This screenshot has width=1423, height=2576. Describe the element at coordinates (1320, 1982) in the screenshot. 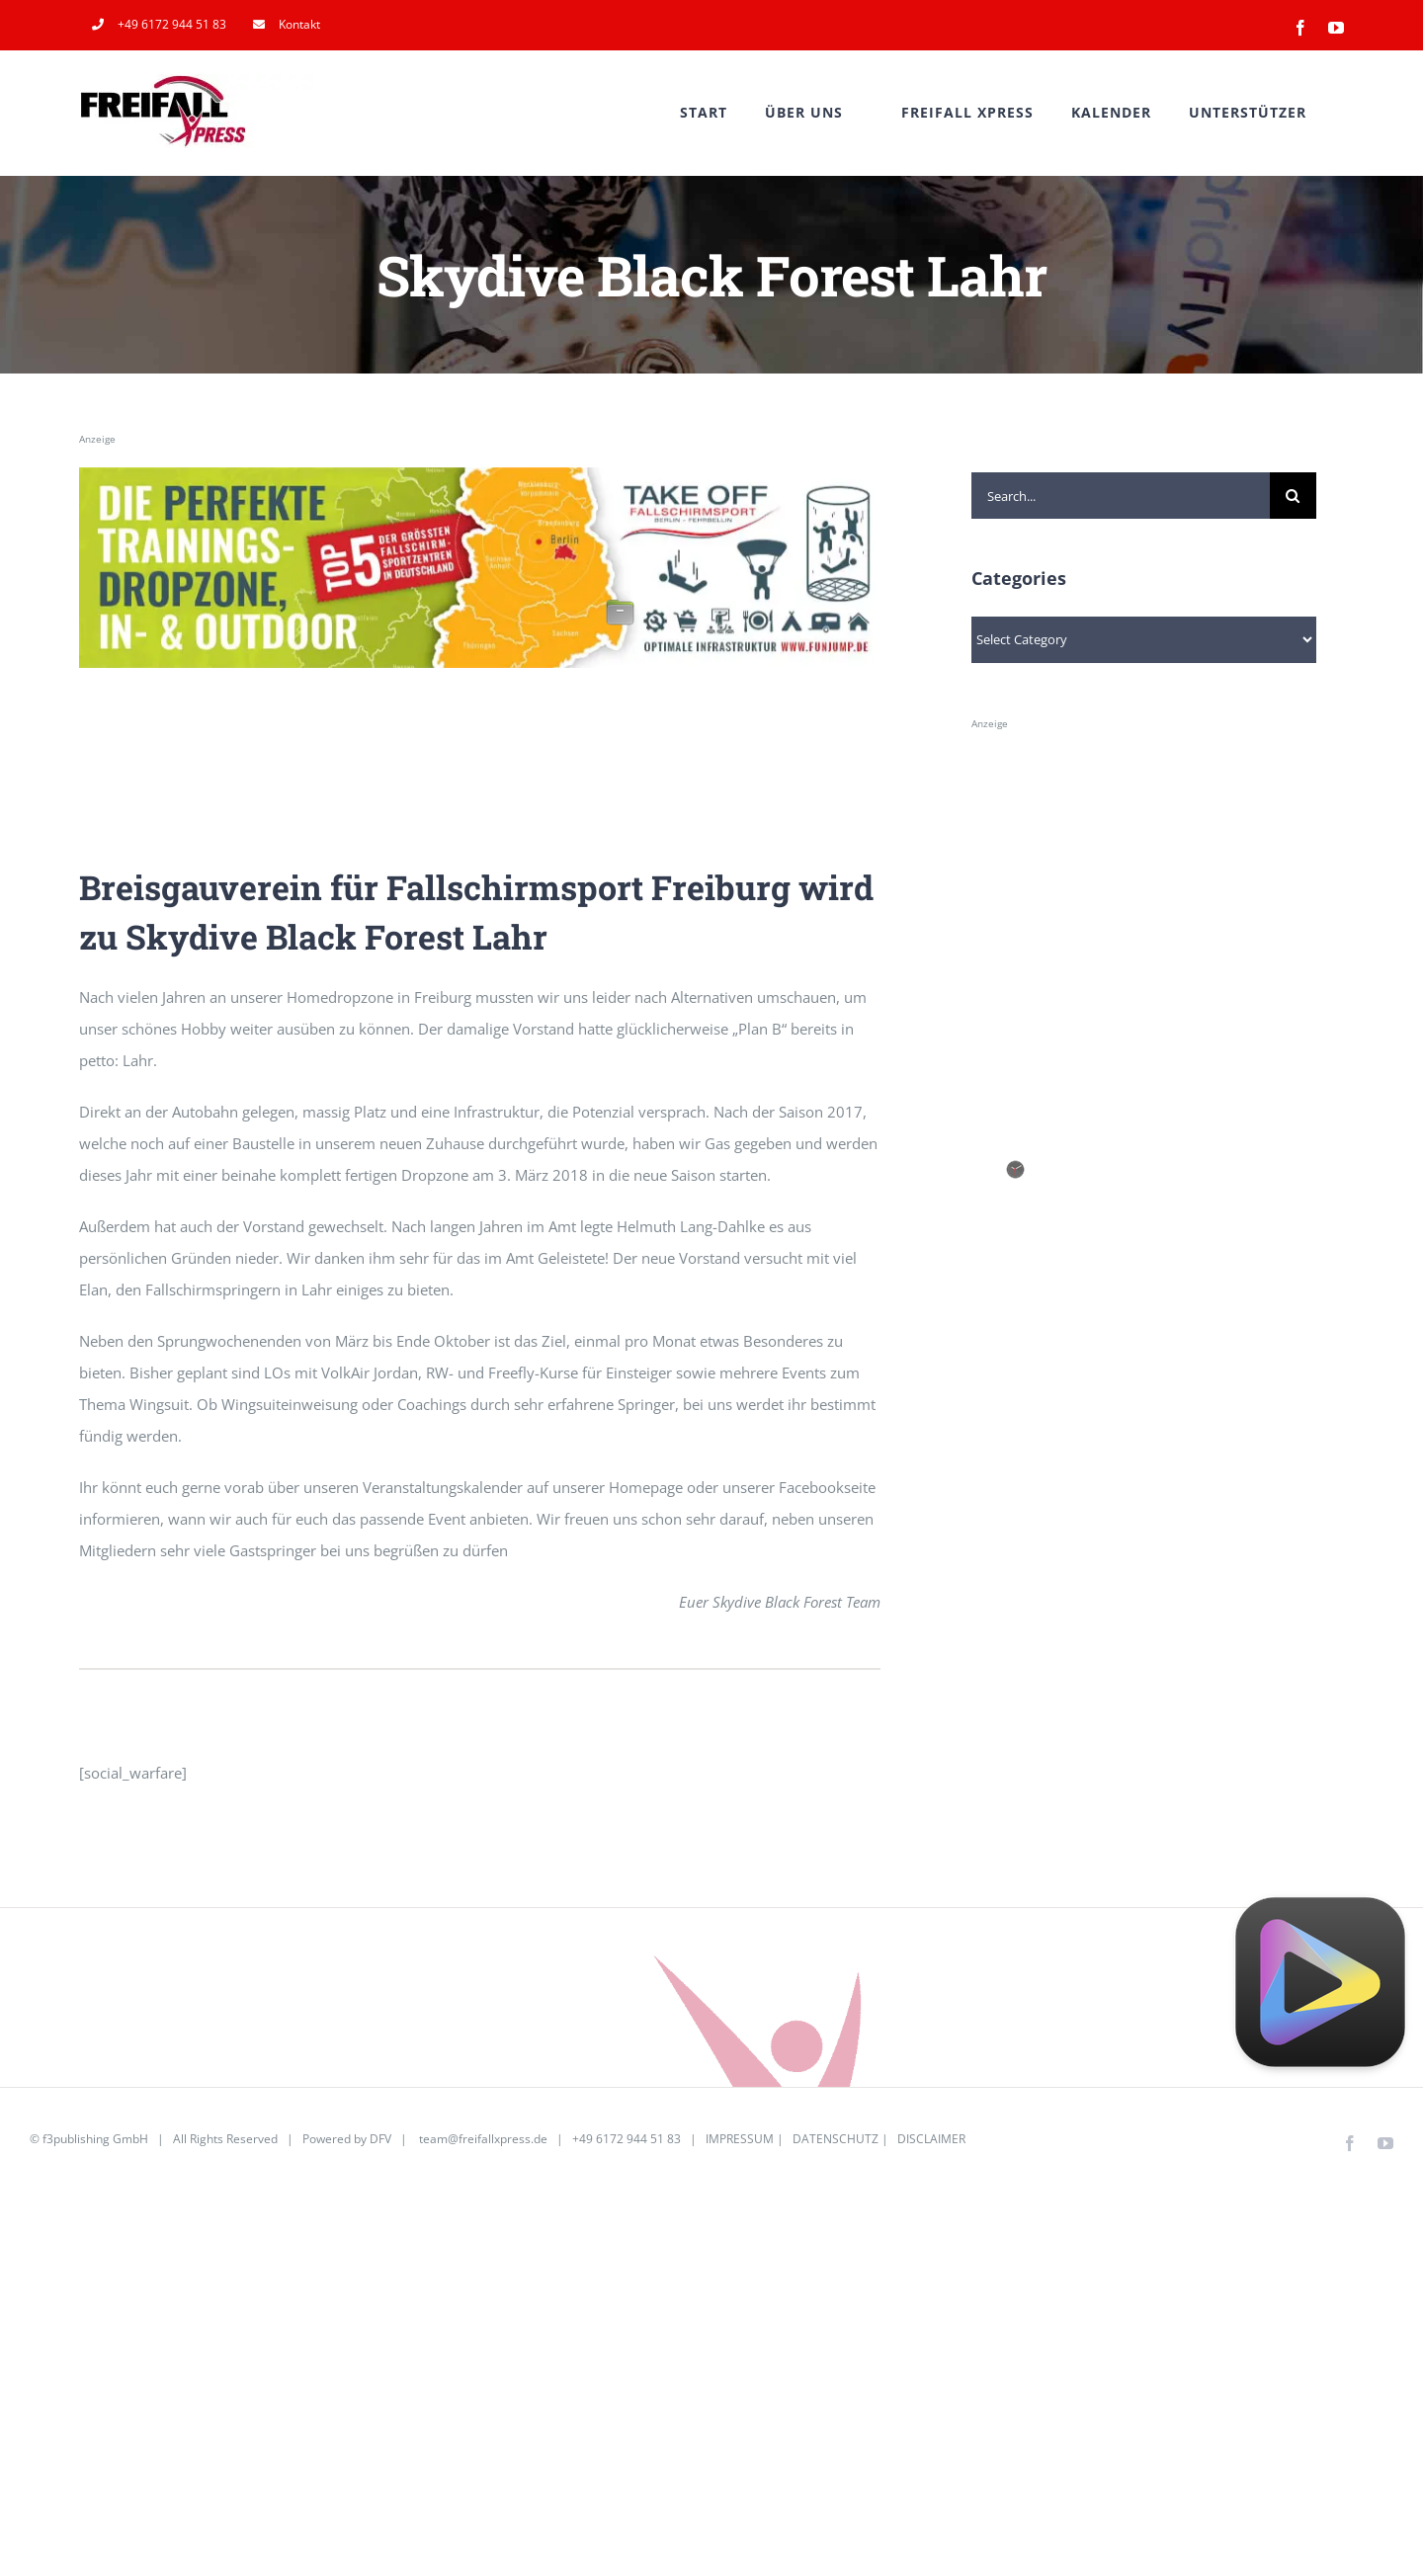

I see `open glide media player app` at that location.